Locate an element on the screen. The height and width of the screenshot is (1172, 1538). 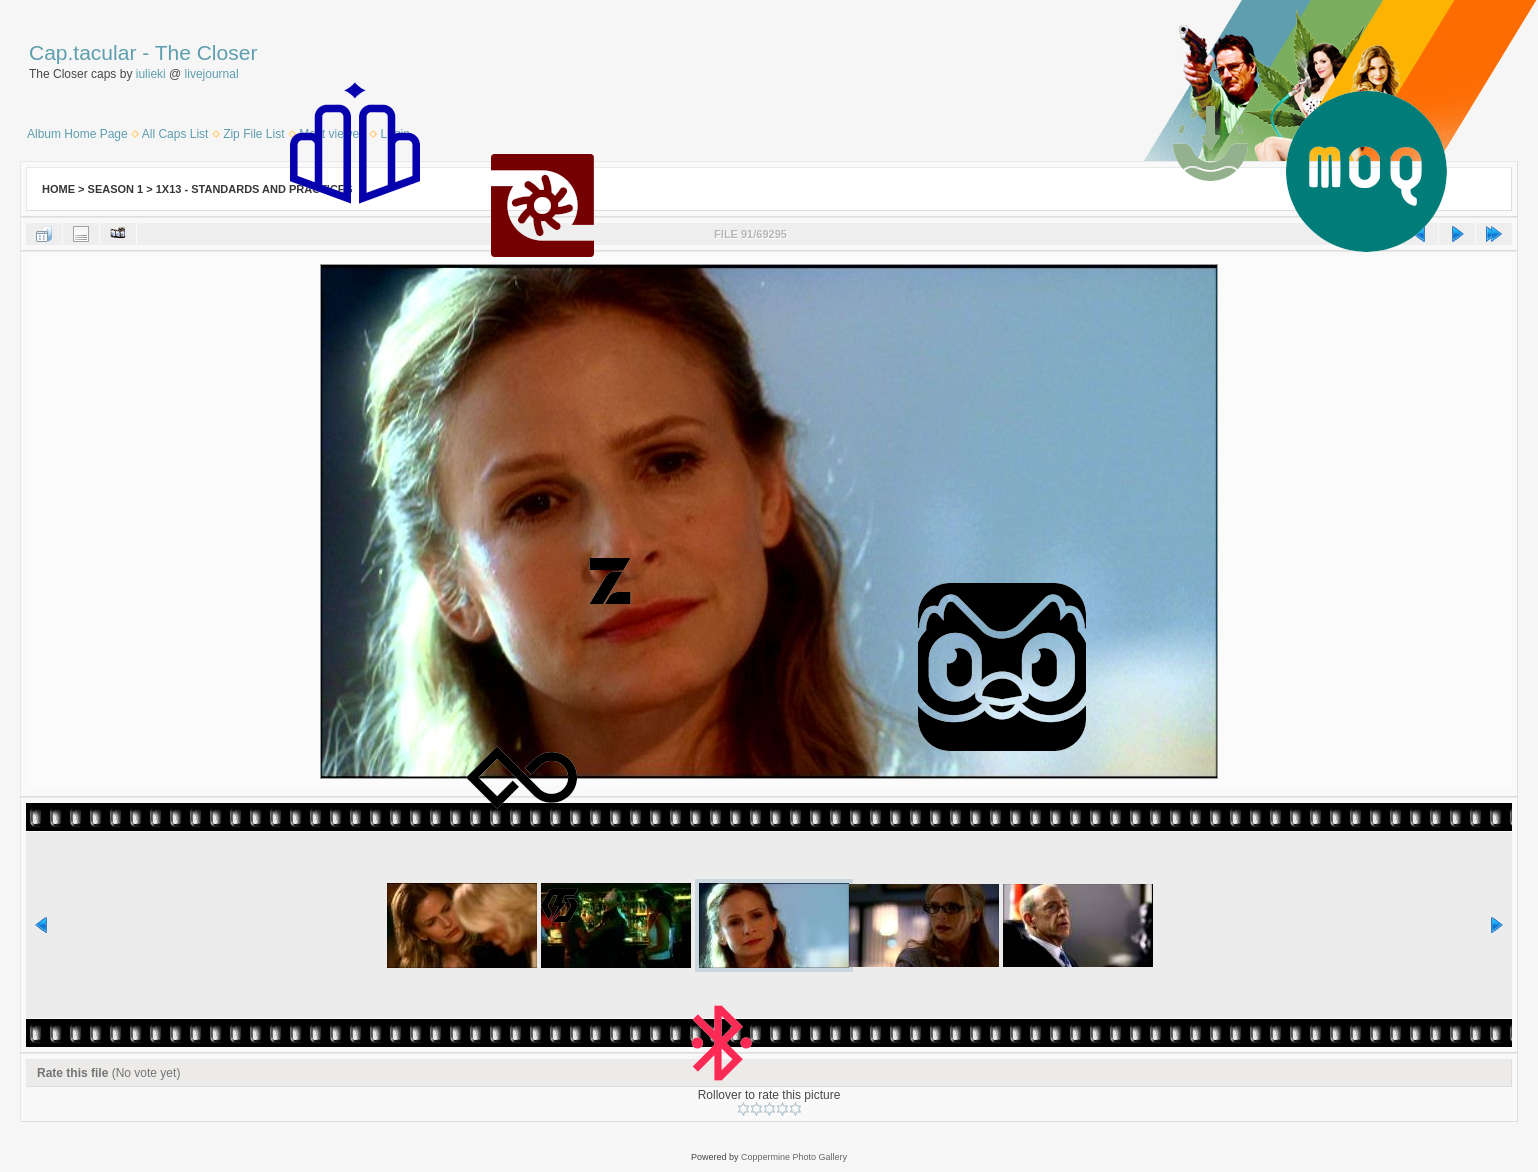
visit the thunderstore mod repository is located at coordinates (559, 905).